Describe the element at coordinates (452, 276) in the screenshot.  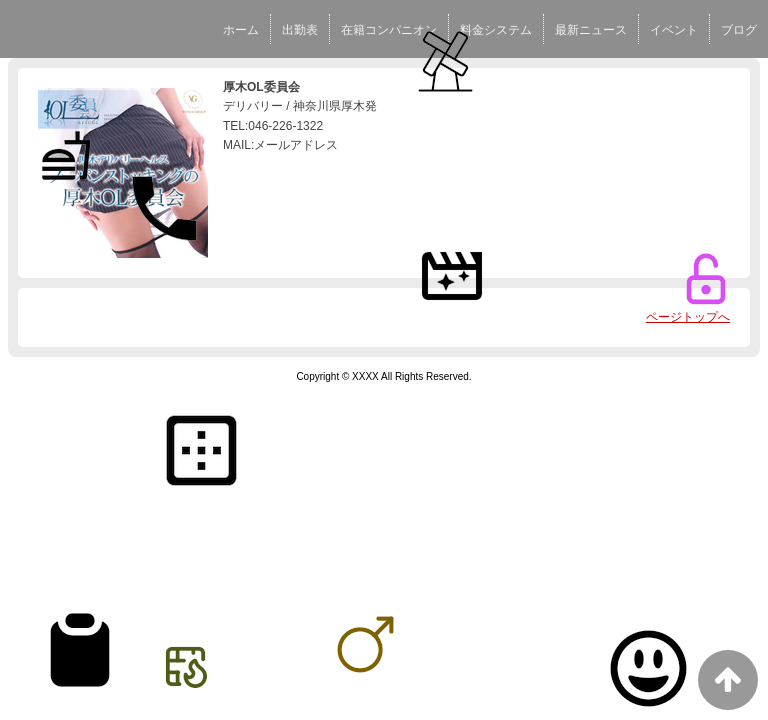
I see `apply filters or effects to a video` at that location.